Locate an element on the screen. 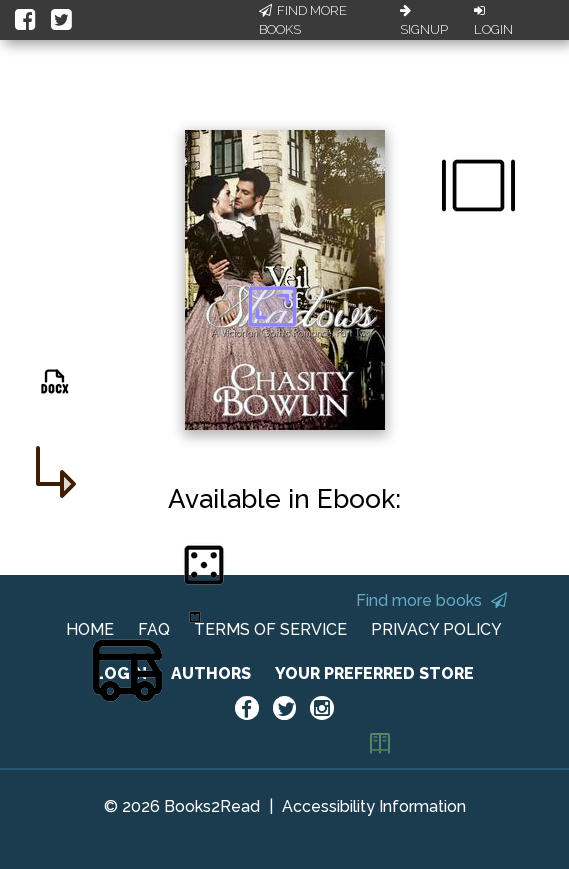  indicates a Microsoft Word document file is located at coordinates (54, 381).